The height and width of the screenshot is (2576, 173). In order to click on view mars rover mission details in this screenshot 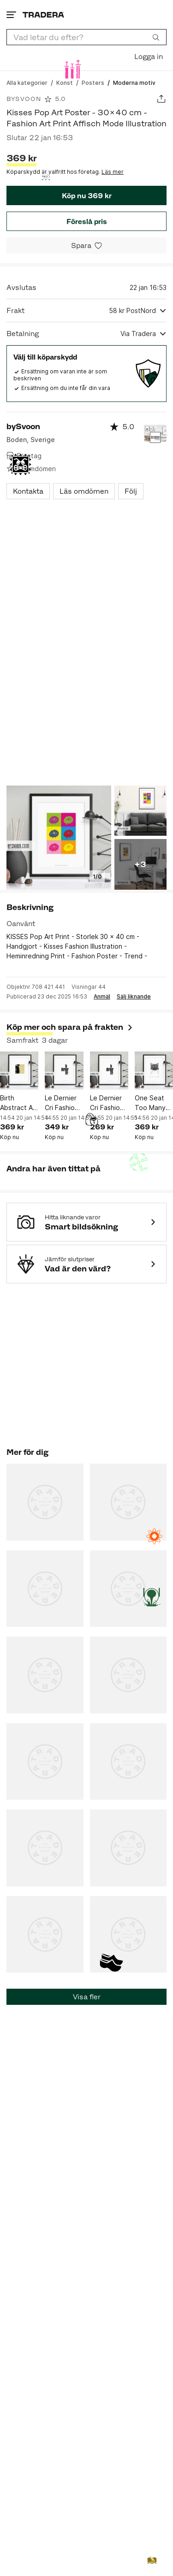, I will do `click(46, 176)`.